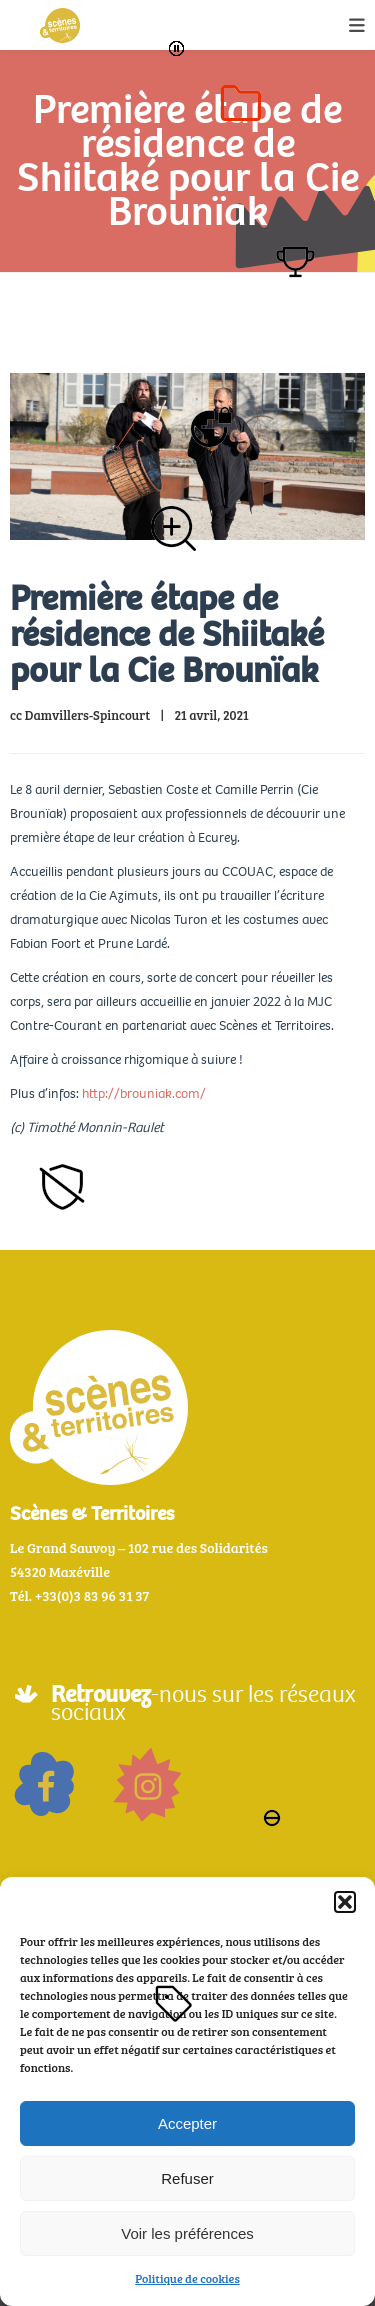  I want to click on indicates active vpn connection, so click(211, 427).